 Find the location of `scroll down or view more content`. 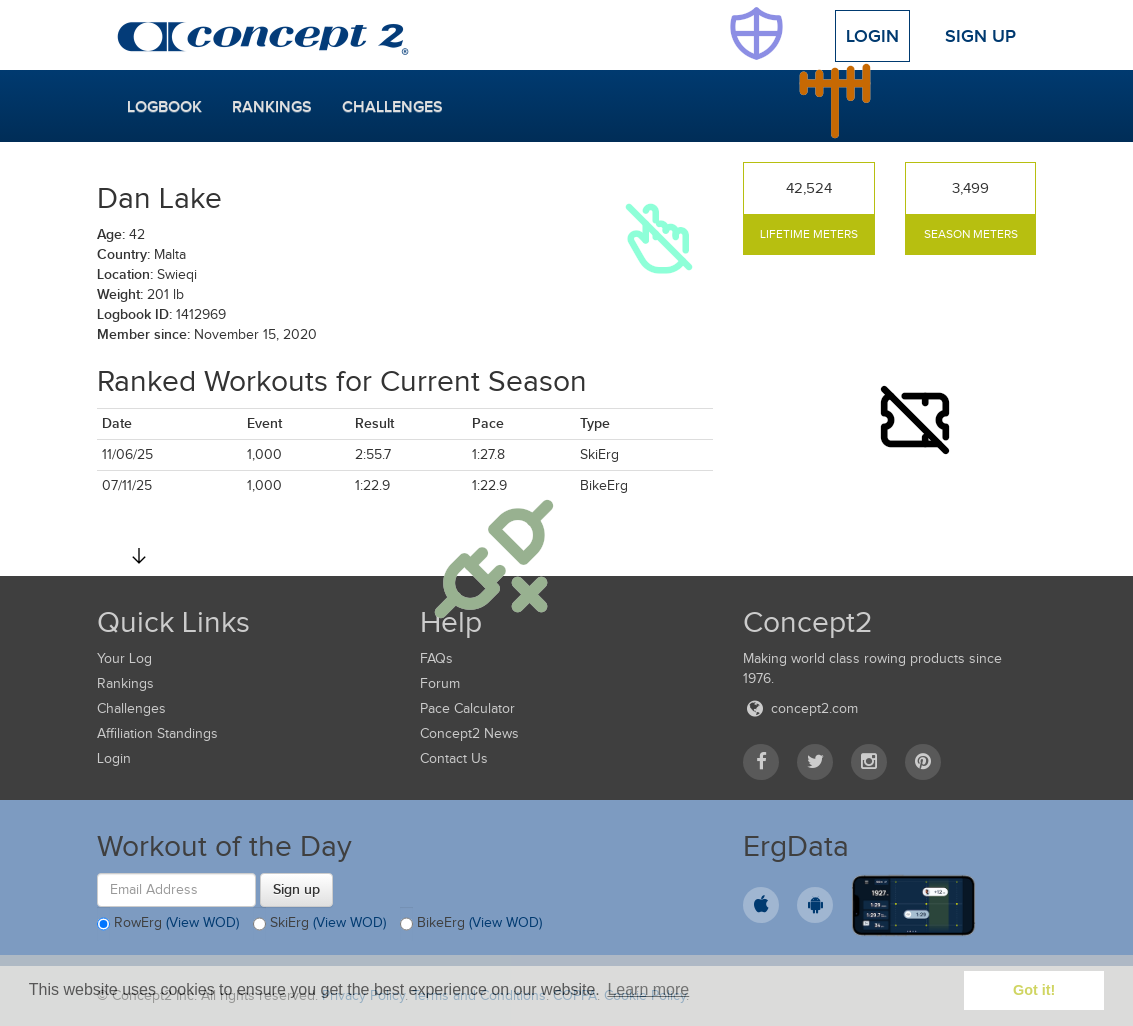

scroll down or view more content is located at coordinates (139, 556).